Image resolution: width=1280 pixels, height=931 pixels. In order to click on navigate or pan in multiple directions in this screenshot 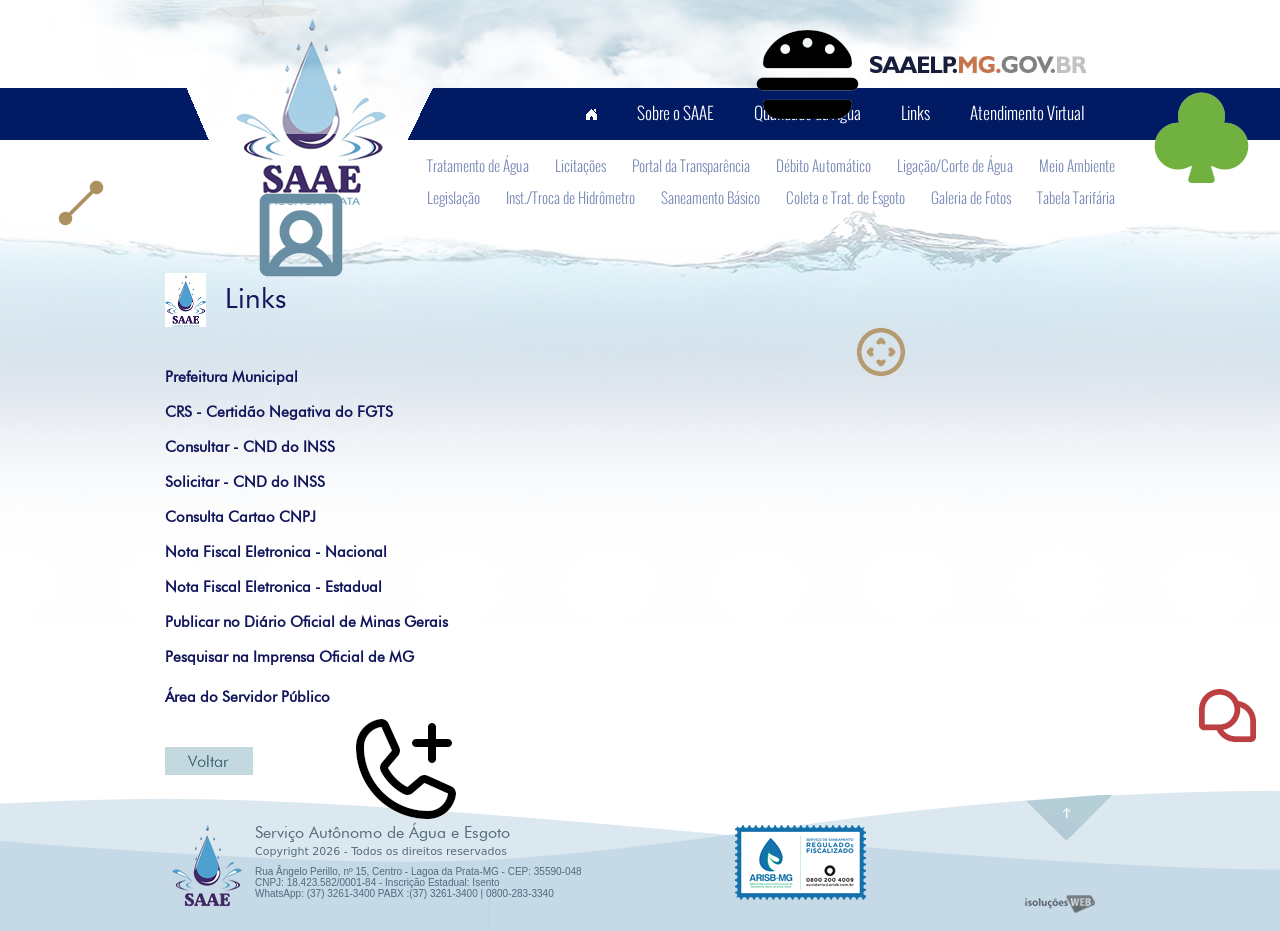, I will do `click(881, 352)`.